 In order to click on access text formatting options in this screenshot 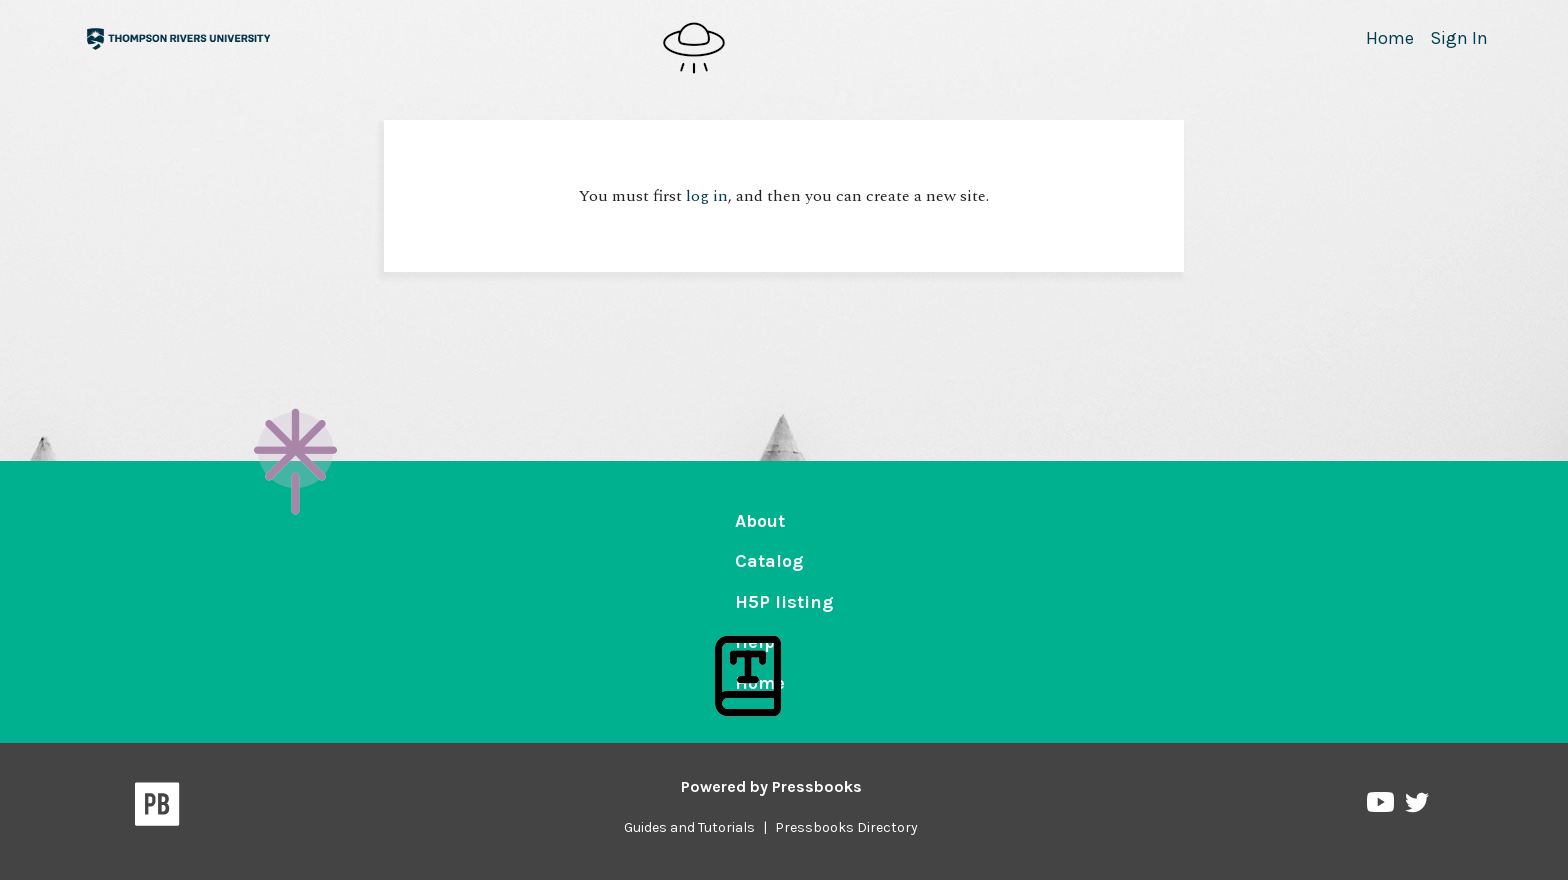, I will do `click(748, 676)`.